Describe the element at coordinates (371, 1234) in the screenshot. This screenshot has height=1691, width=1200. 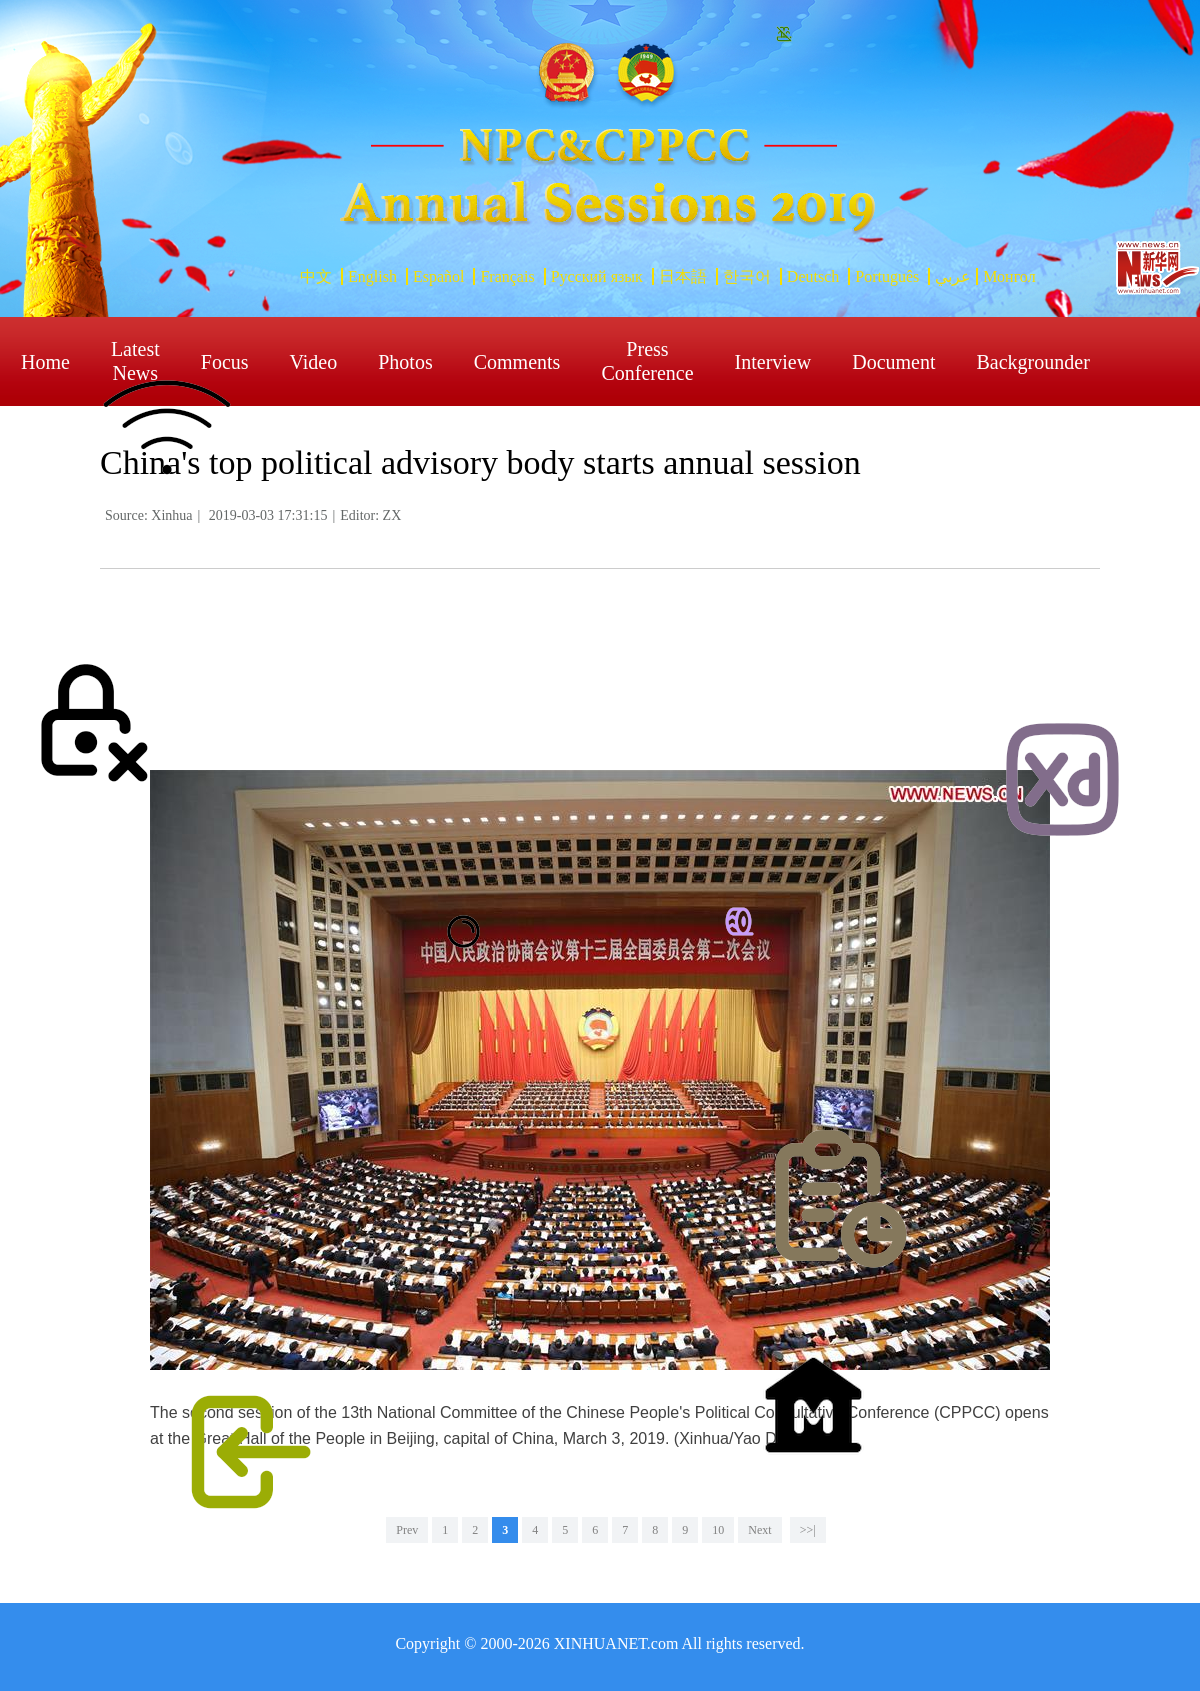
I see `indicates small size option` at that location.